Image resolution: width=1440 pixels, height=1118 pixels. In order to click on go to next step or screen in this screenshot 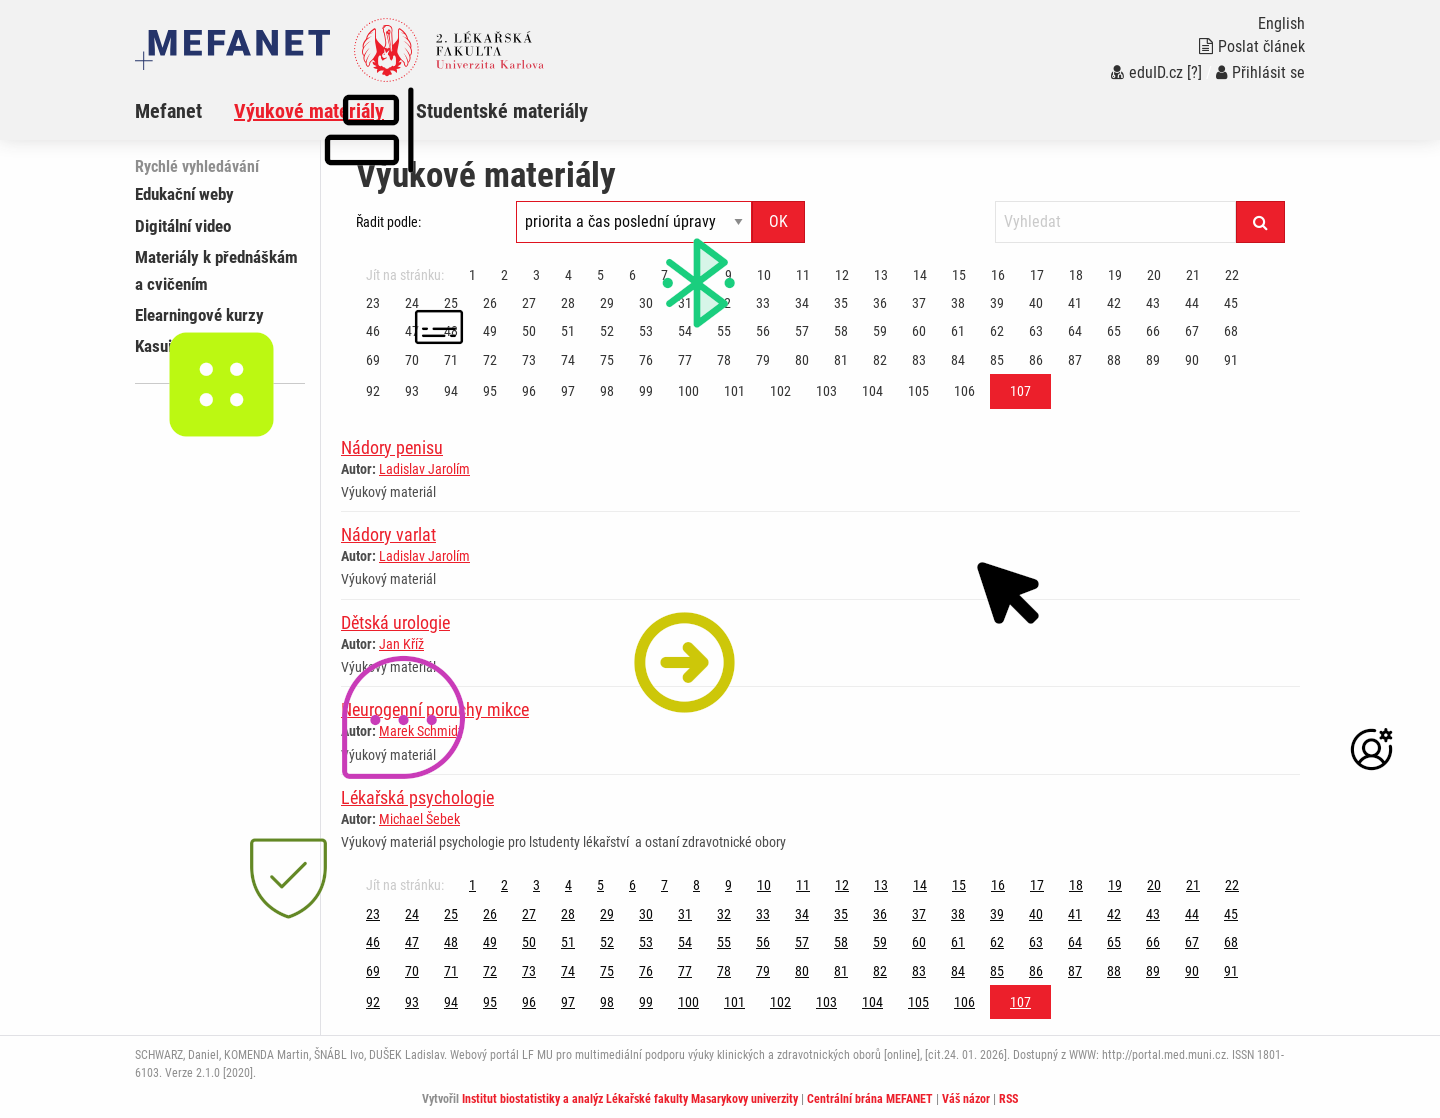, I will do `click(684, 662)`.